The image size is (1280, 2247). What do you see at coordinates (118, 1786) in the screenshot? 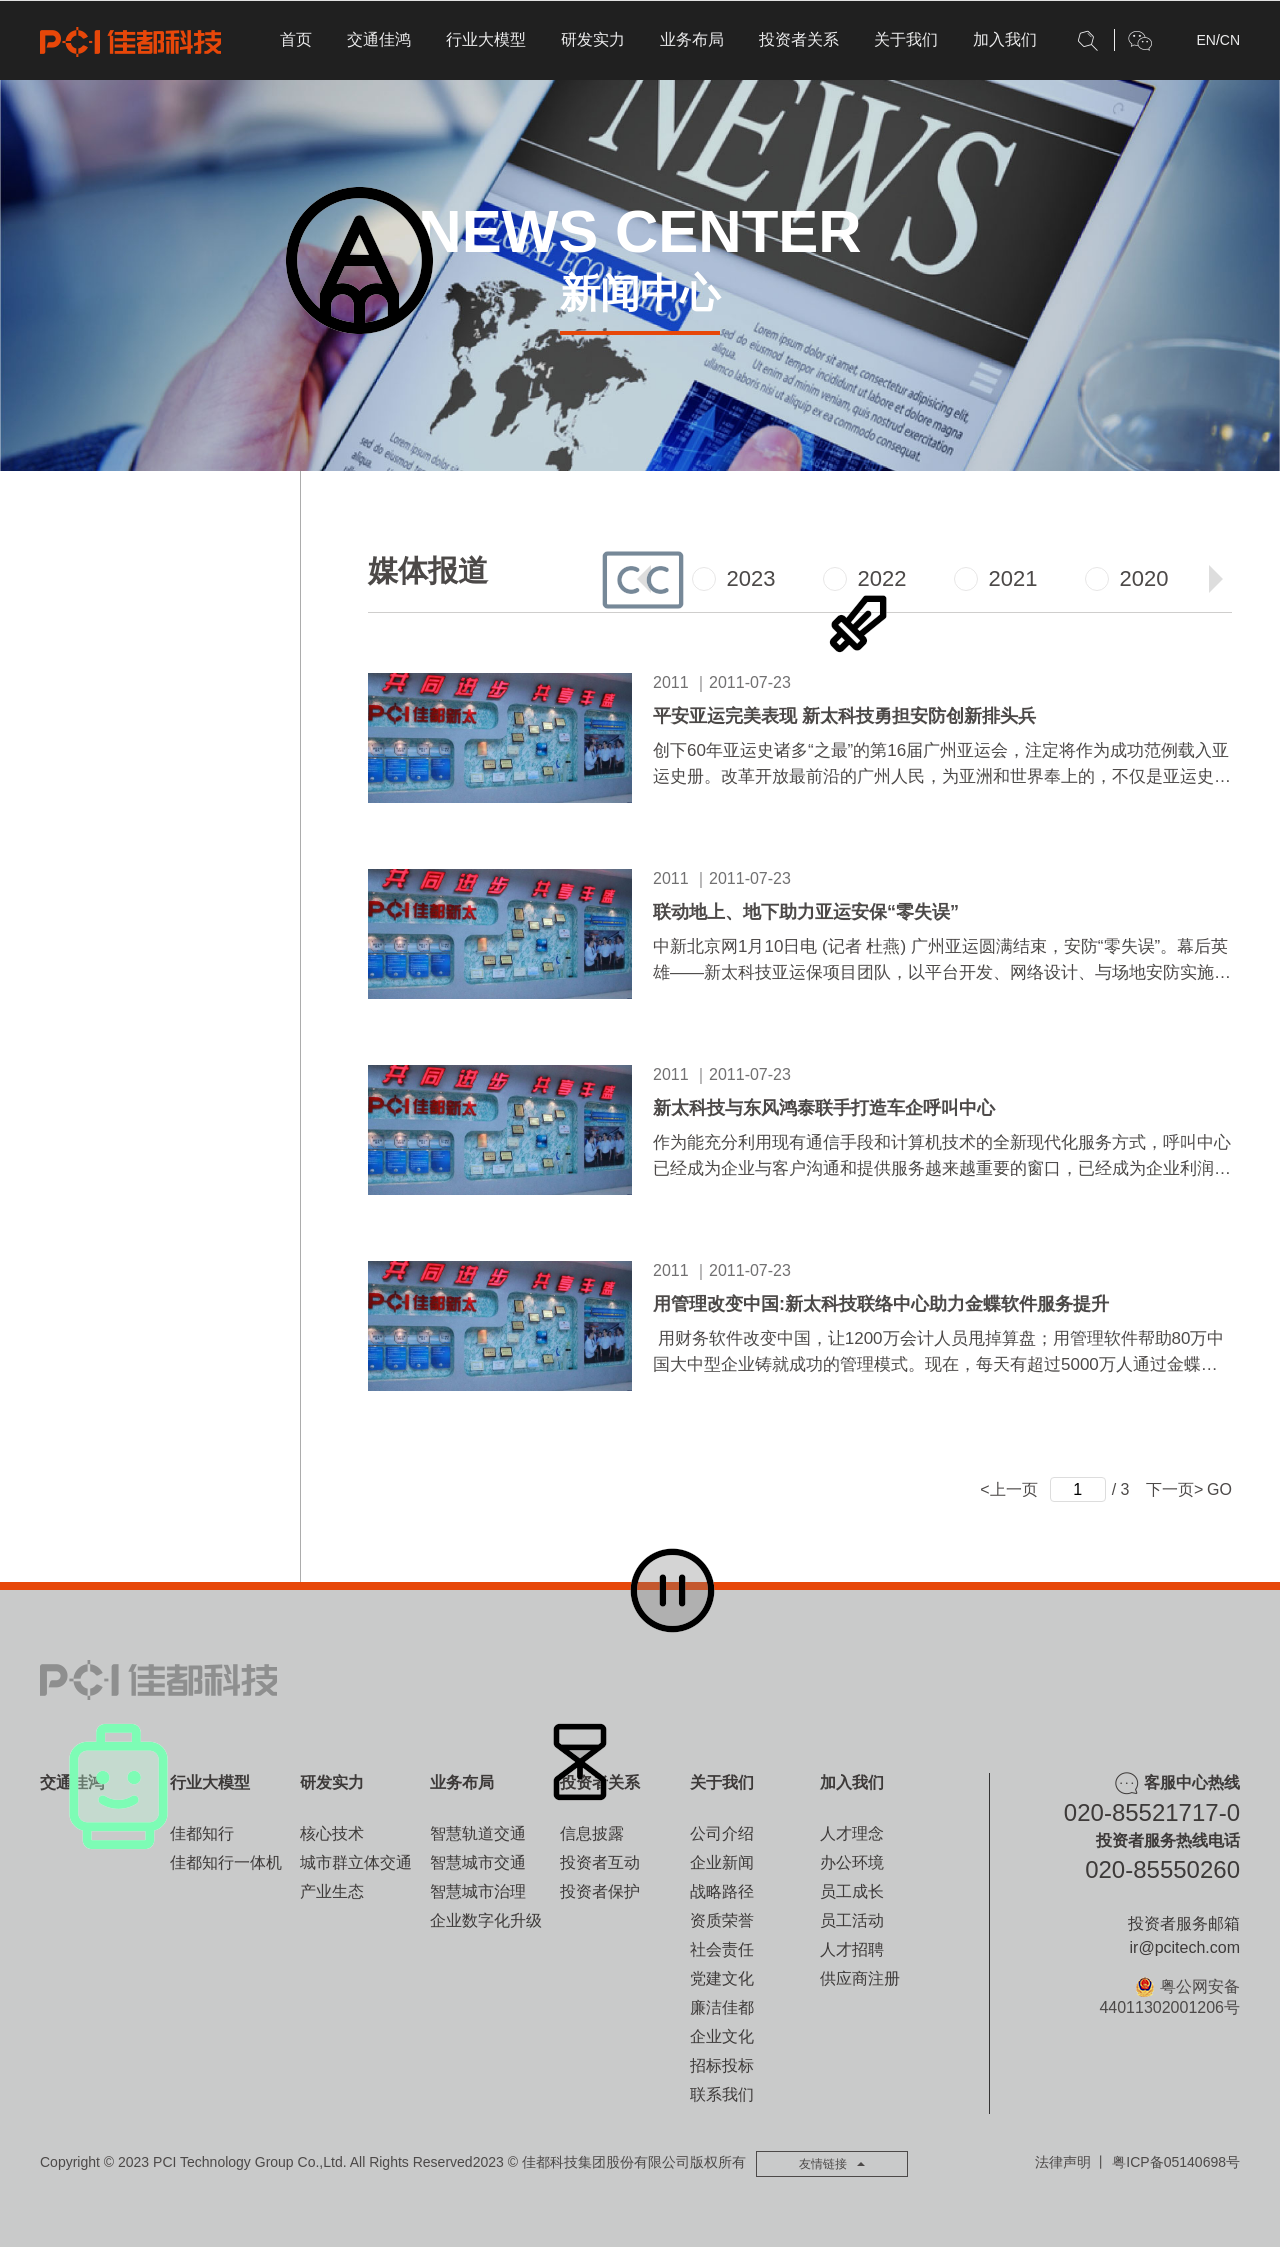
I see `access building block or construction features` at bounding box center [118, 1786].